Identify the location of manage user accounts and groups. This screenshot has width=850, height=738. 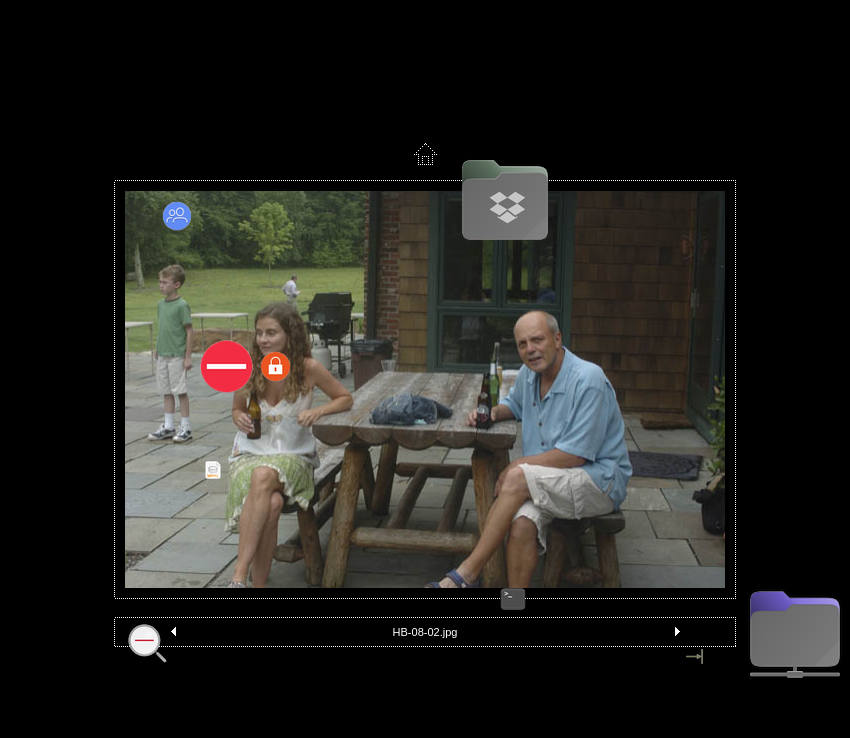
(177, 216).